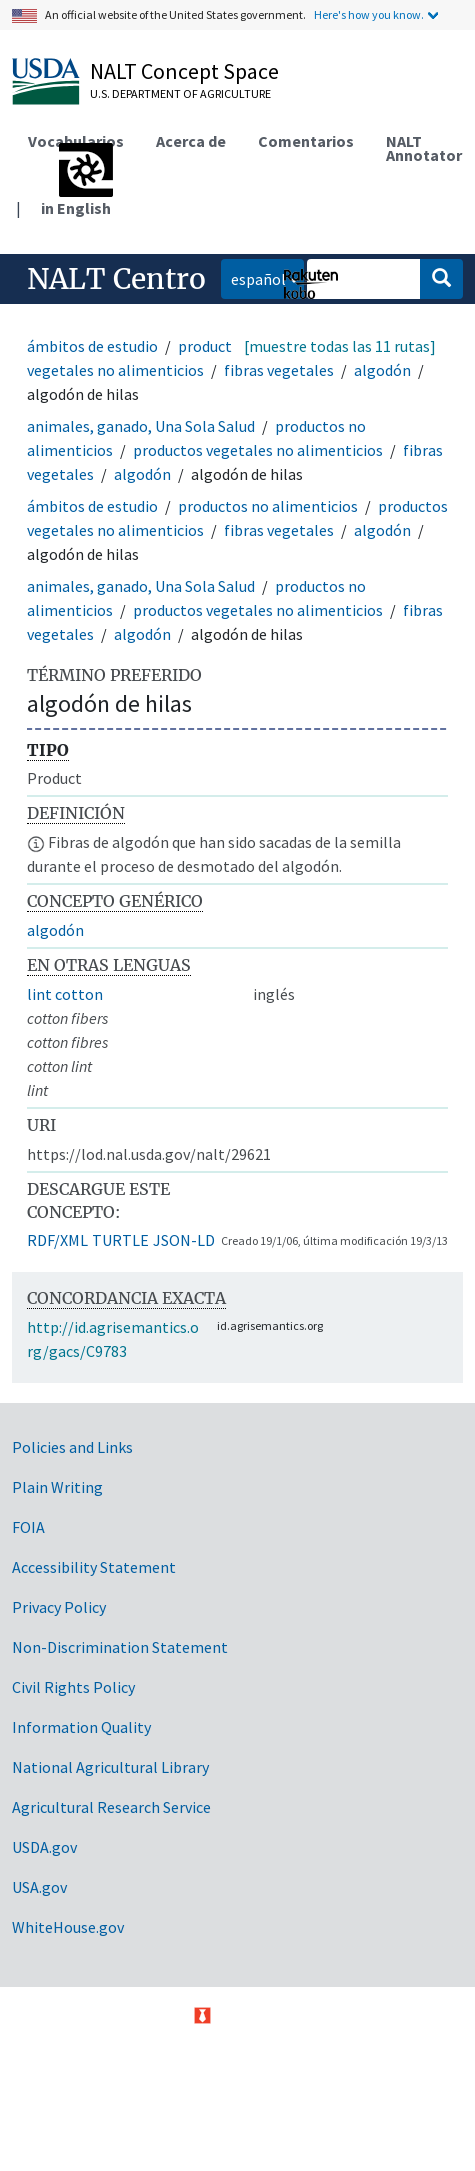 The image size is (475, 2171). Describe the element at coordinates (86, 170) in the screenshot. I see `turbo build system logo` at that location.